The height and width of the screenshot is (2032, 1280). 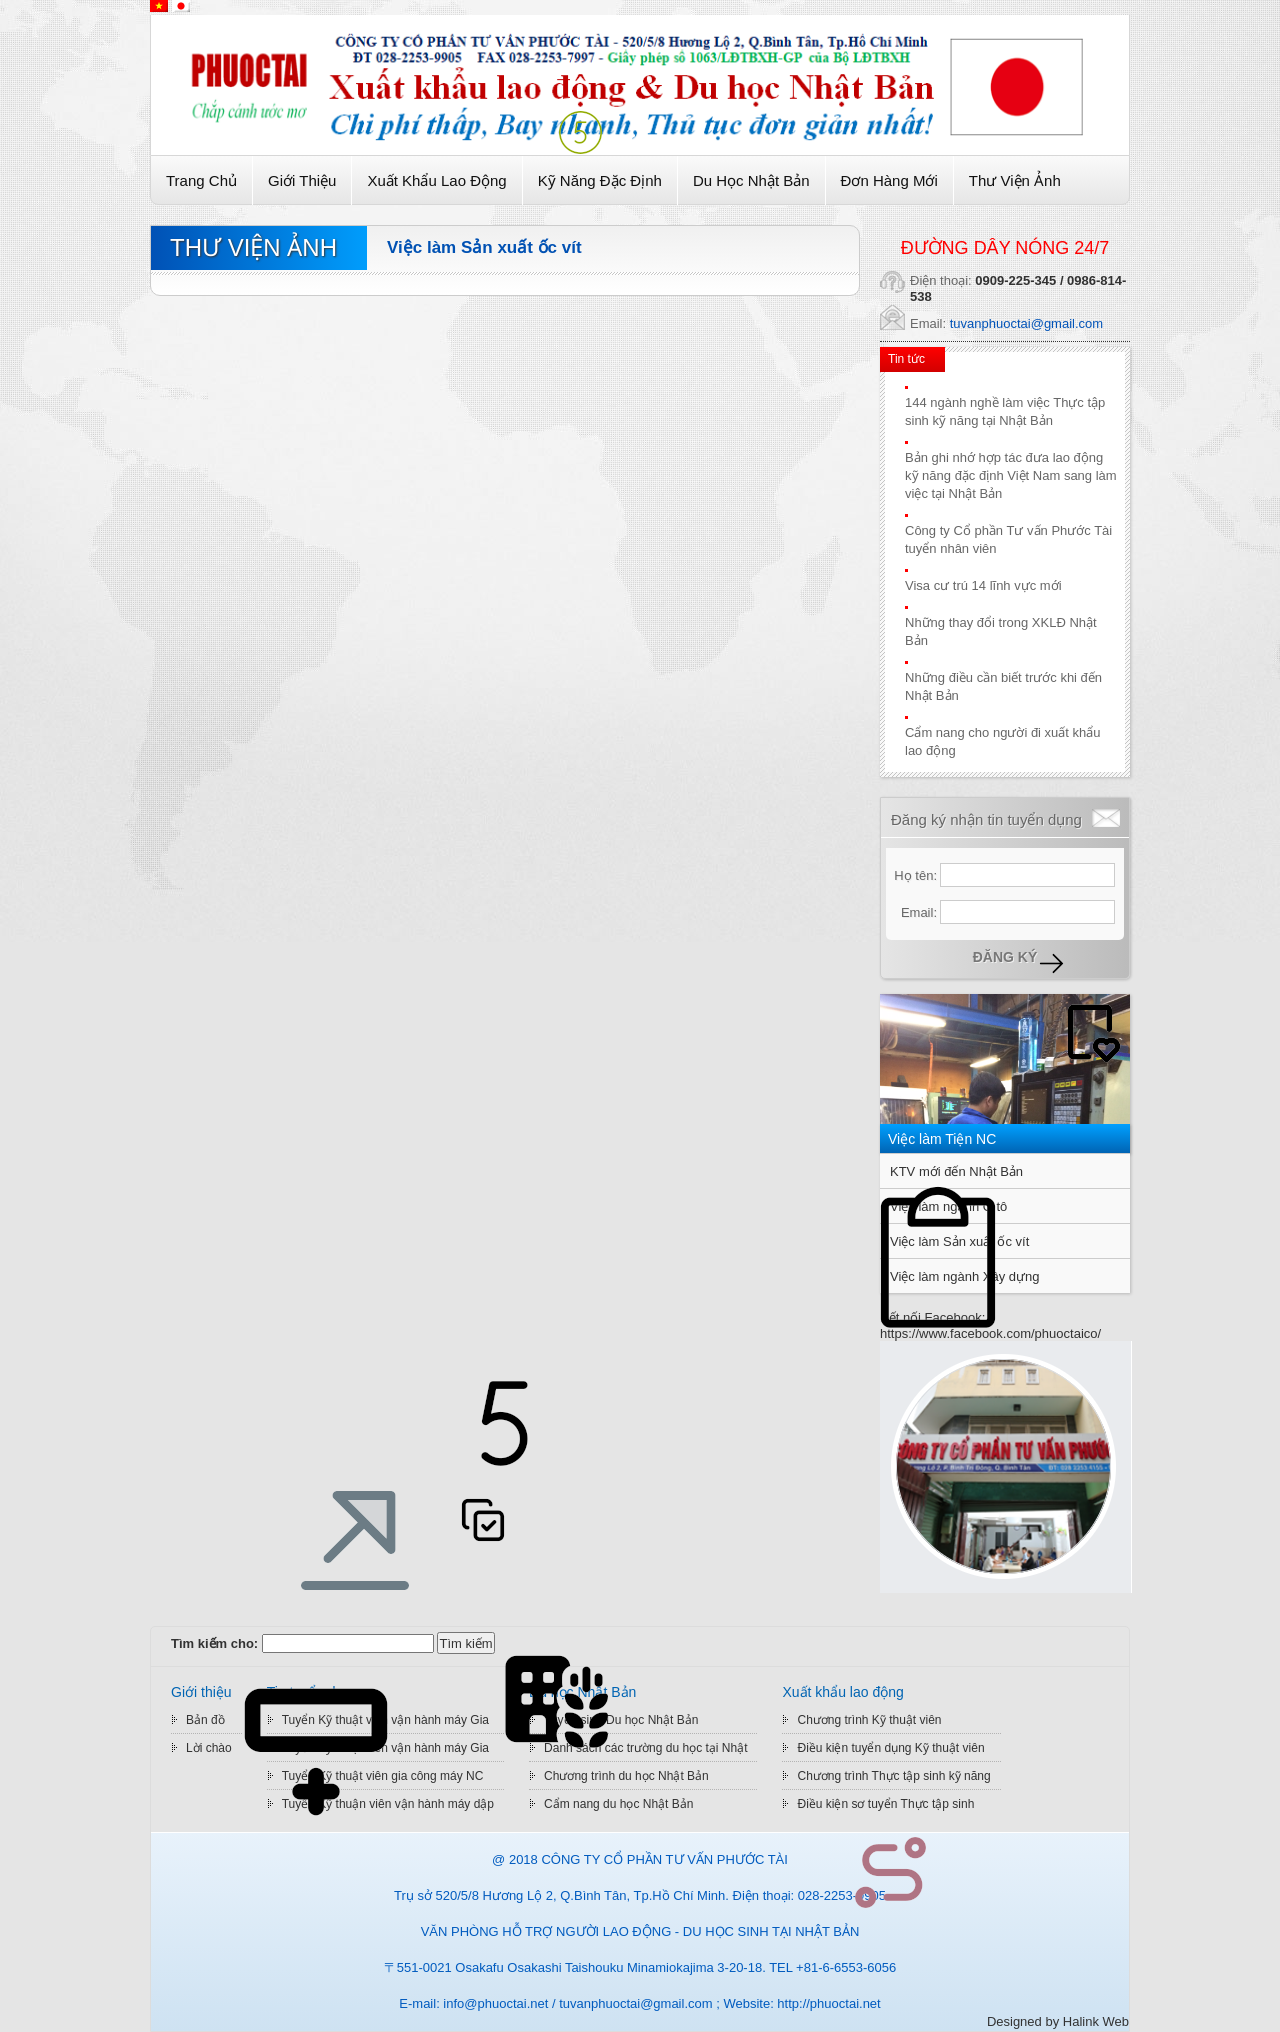 What do you see at coordinates (1051, 963) in the screenshot?
I see `navigate to the next item or screen` at bounding box center [1051, 963].